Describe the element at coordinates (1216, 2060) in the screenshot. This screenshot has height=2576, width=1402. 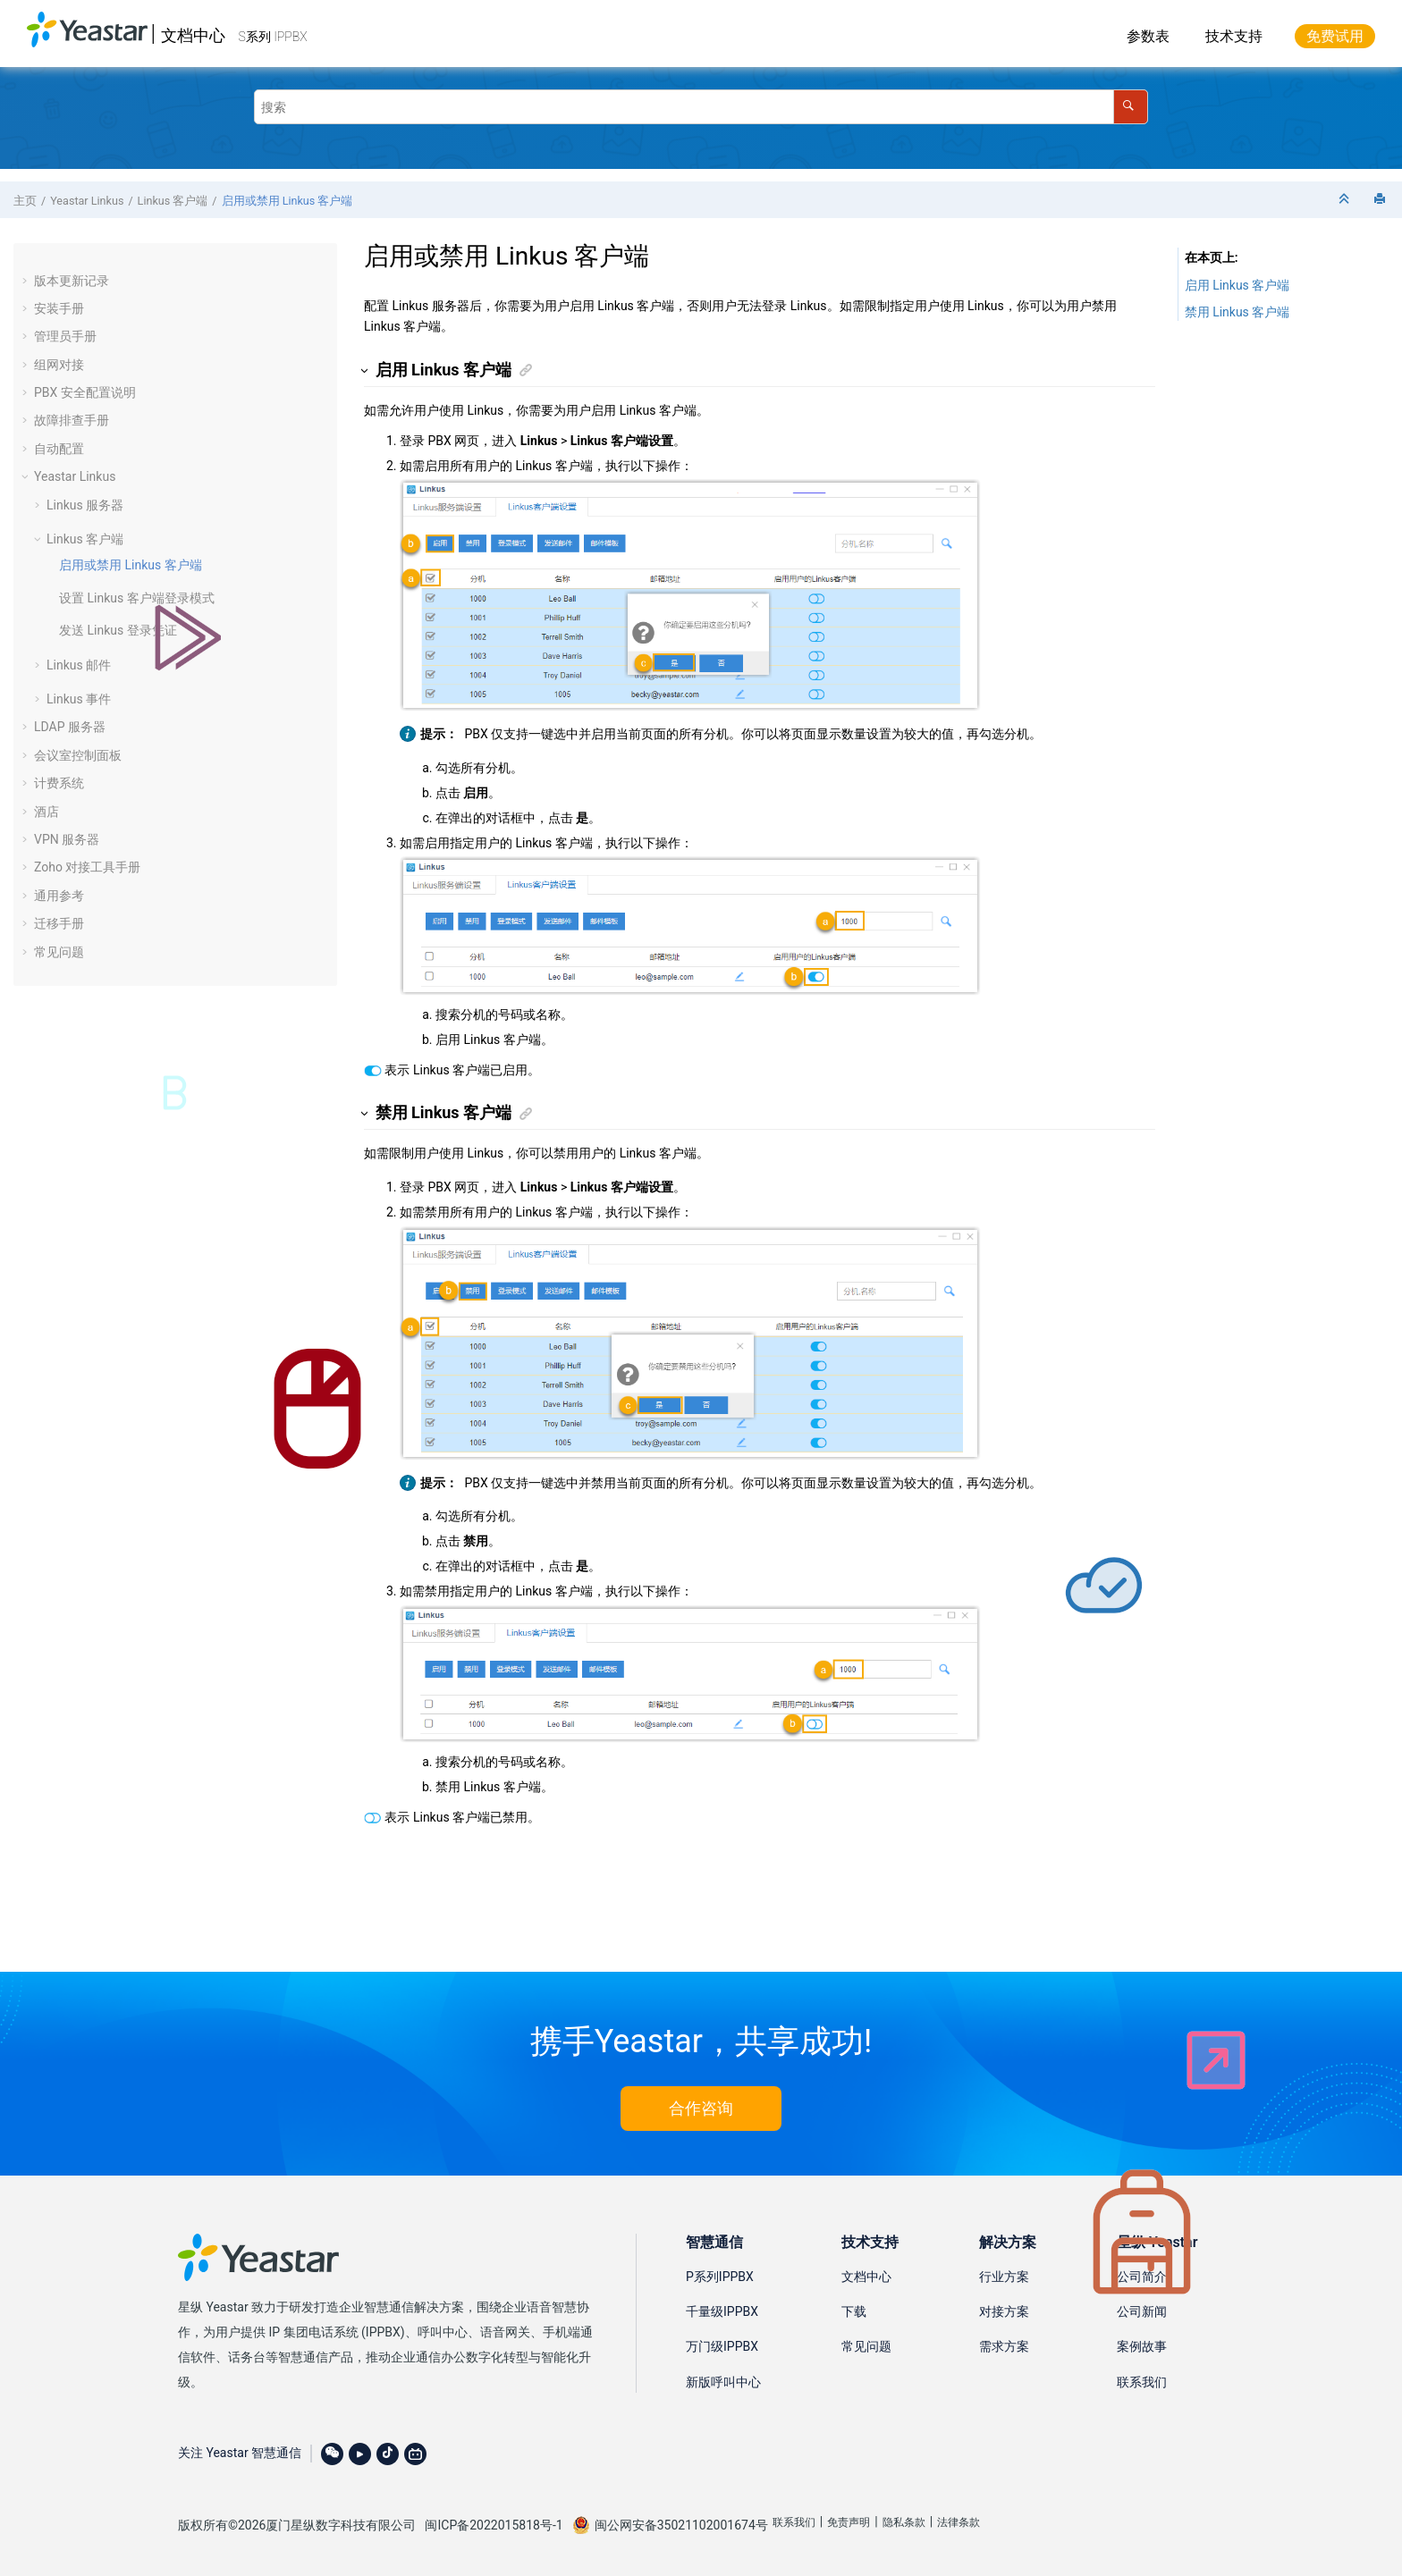
I see `open link in a new window` at that location.